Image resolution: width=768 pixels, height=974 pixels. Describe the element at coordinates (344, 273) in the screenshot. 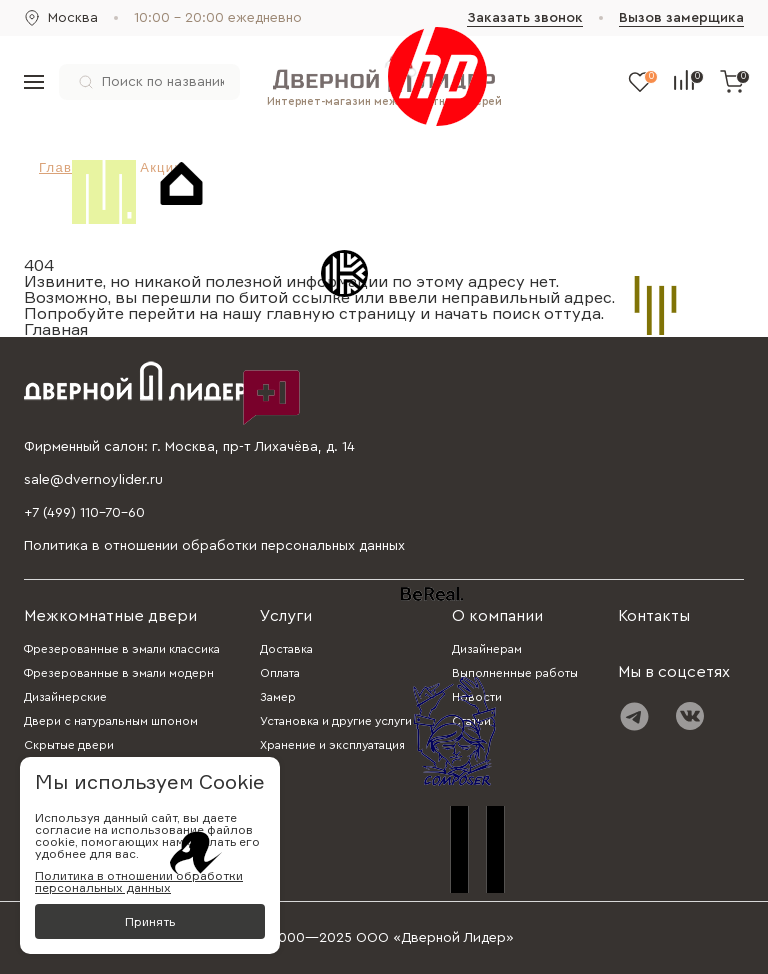

I see `open keeper password manager` at that location.